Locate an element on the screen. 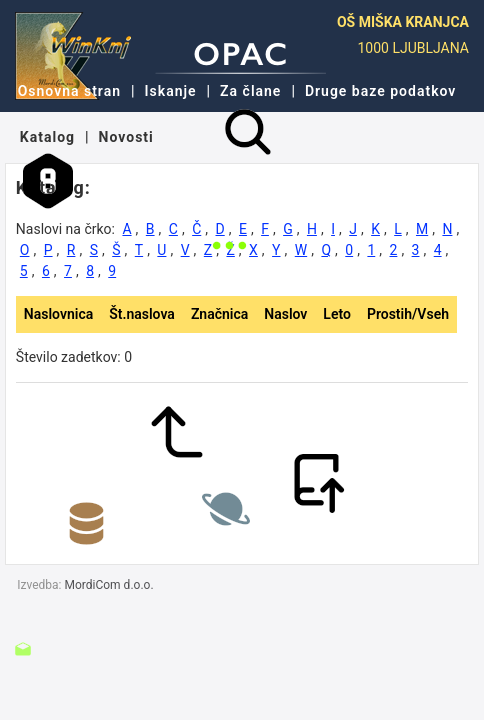  access server or database settings is located at coordinates (86, 523).